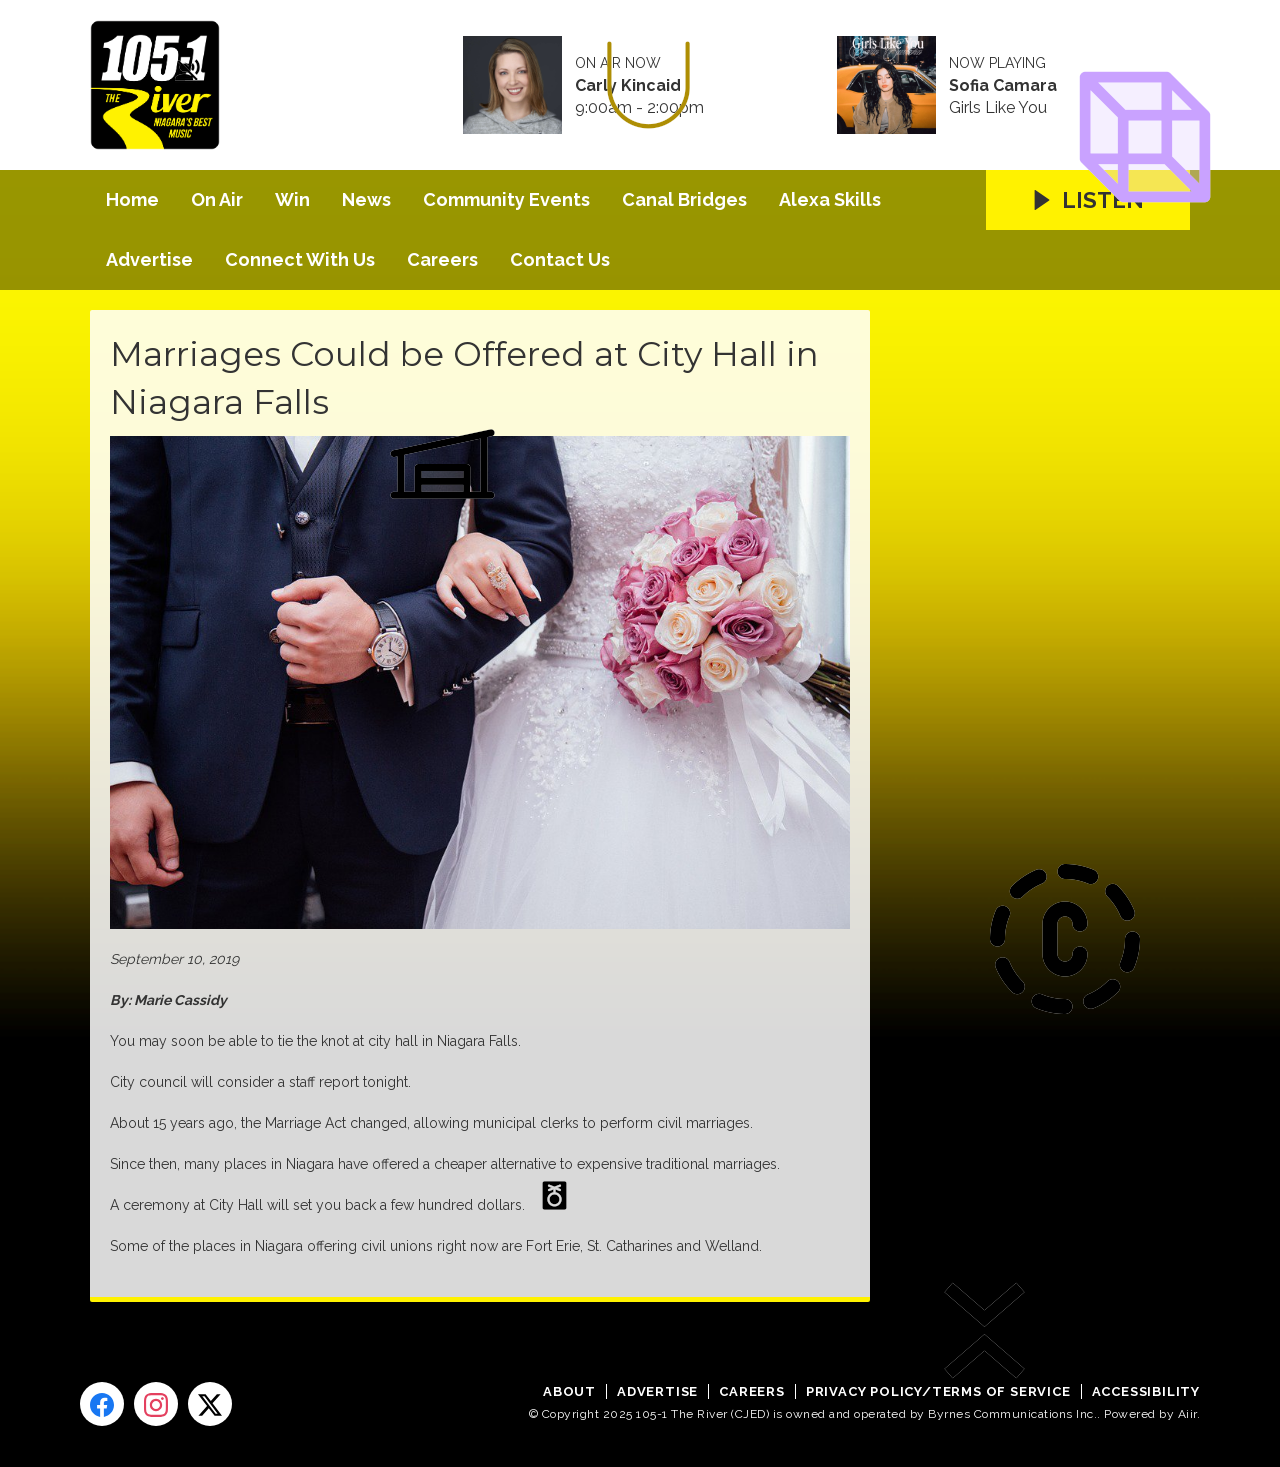  What do you see at coordinates (648, 78) in the screenshot?
I see `perform a union operation on selected shapes` at bounding box center [648, 78].